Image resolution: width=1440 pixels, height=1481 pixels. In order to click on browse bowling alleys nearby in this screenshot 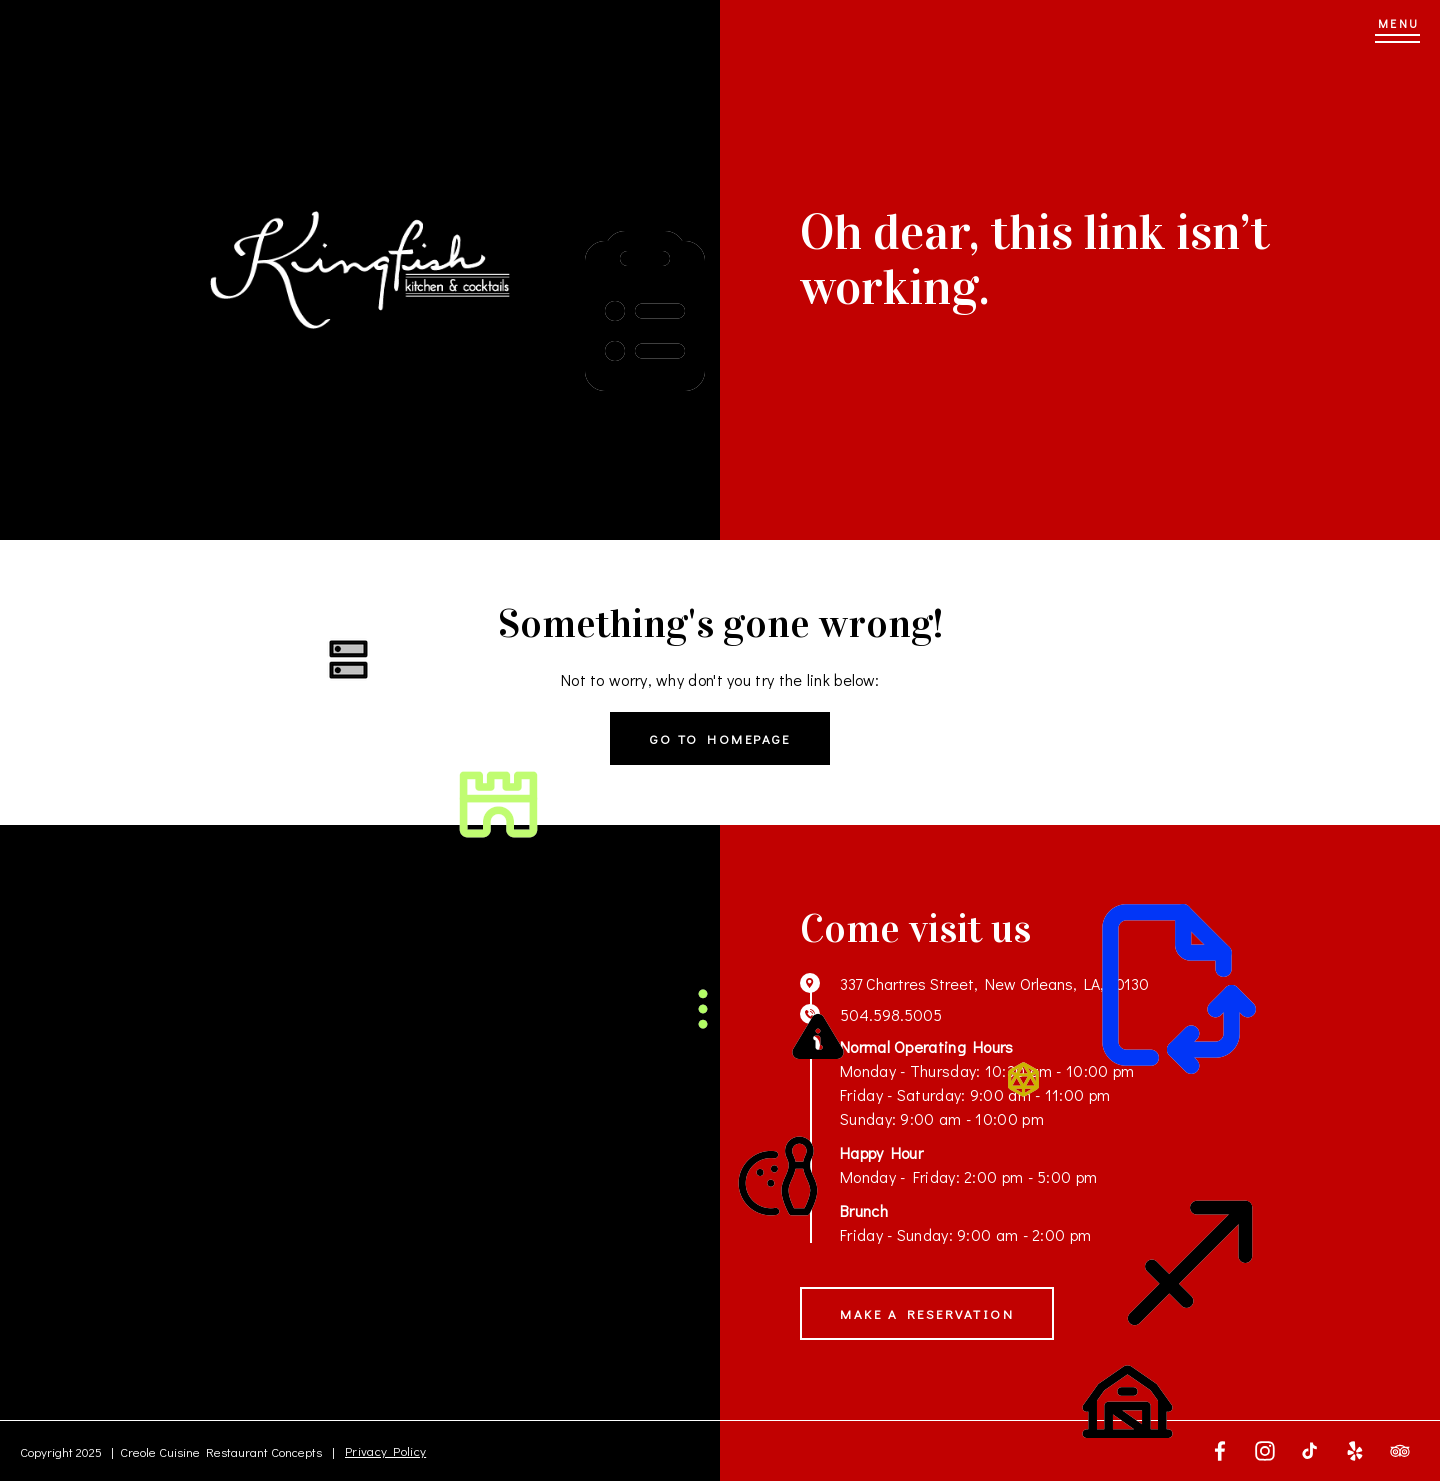, I will do `click(778, 1176)`.